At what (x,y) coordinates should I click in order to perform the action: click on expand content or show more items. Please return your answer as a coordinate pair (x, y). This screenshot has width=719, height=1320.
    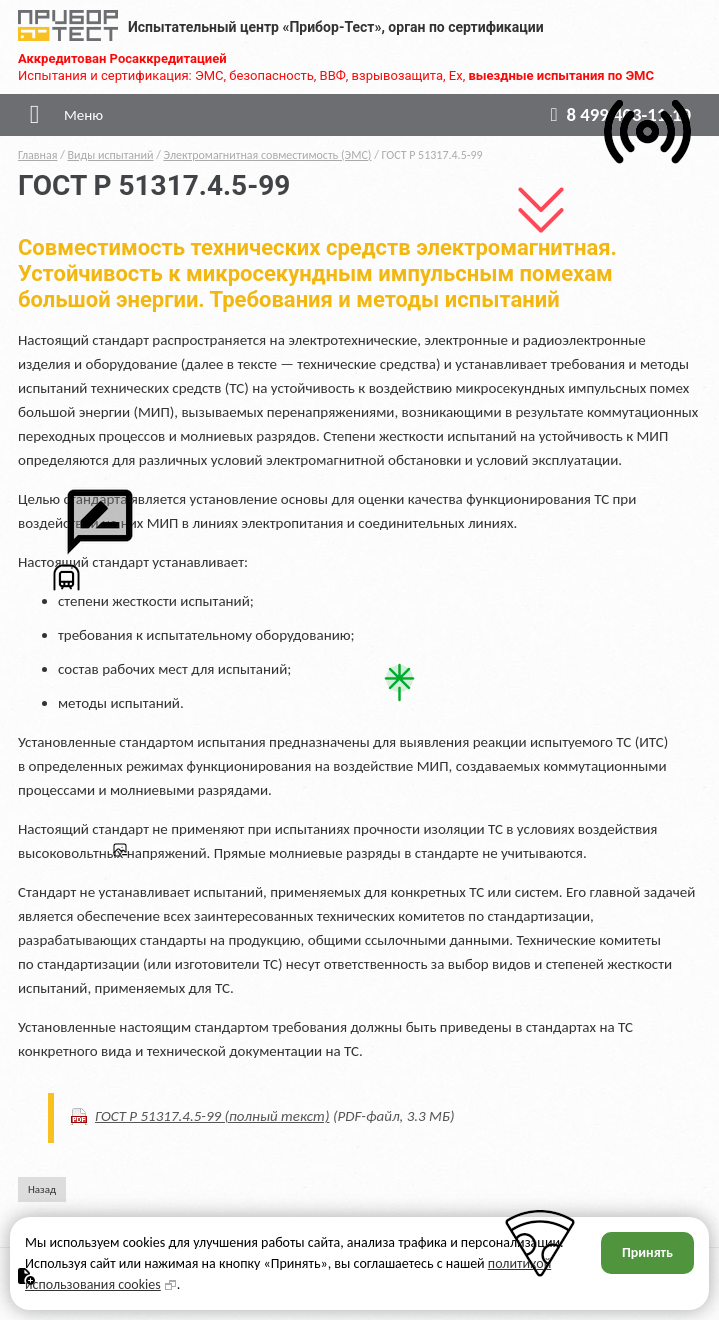
    Looking at the image, I should click on (541, 208).